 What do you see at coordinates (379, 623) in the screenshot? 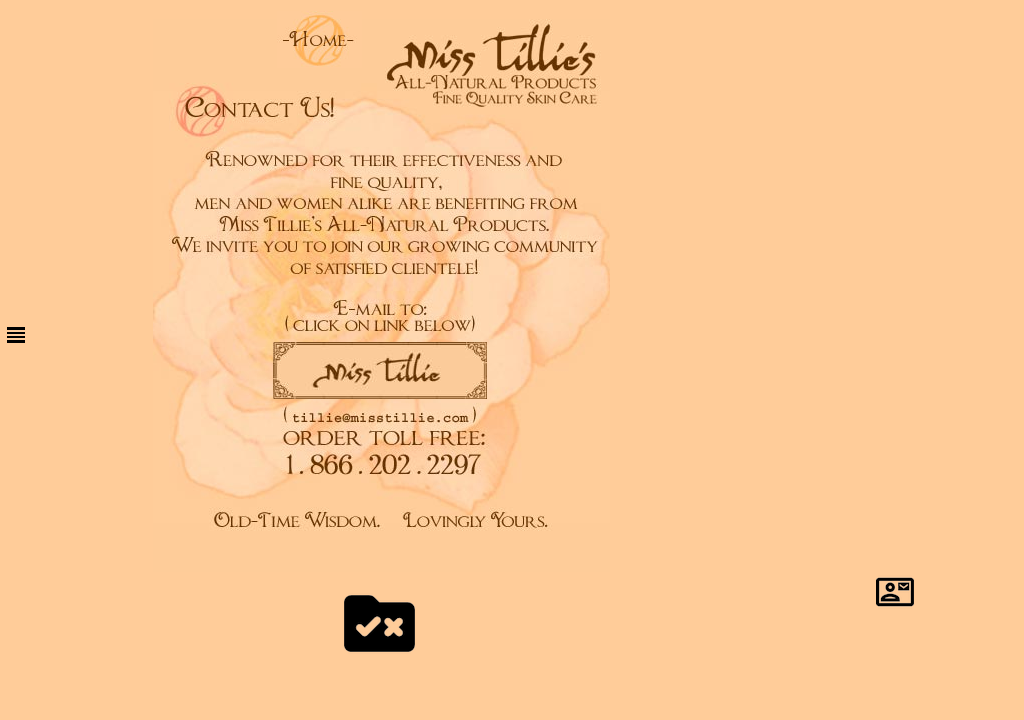
I see `folder containing validated and rejected items` at bounding box center [379, 623].